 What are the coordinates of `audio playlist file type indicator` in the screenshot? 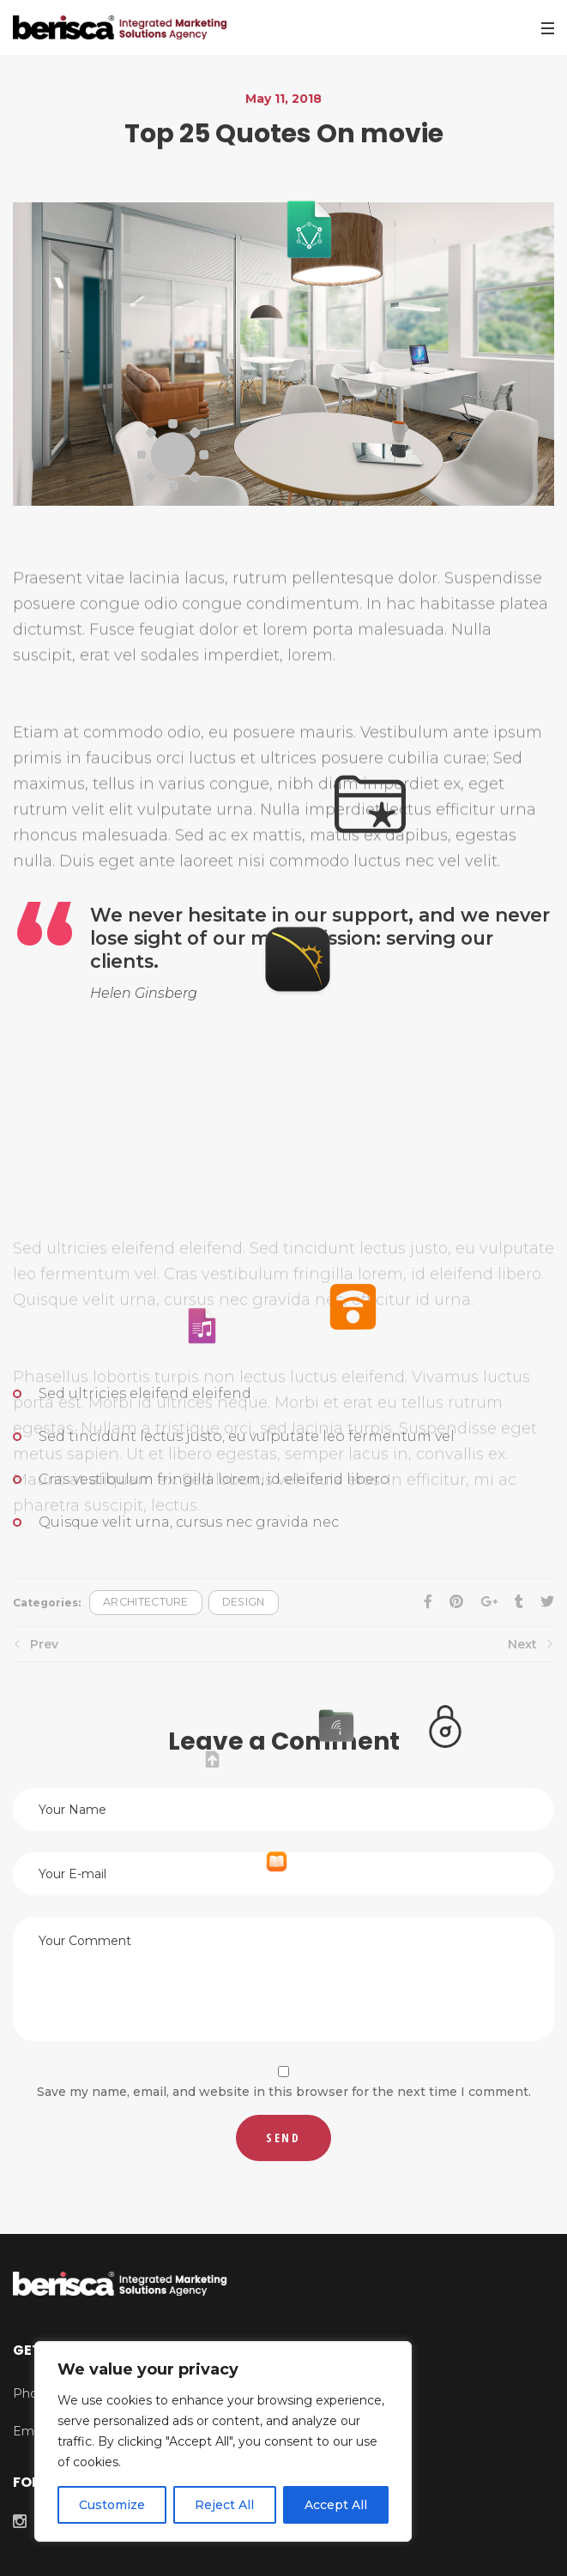 It's located at (202, 1325).